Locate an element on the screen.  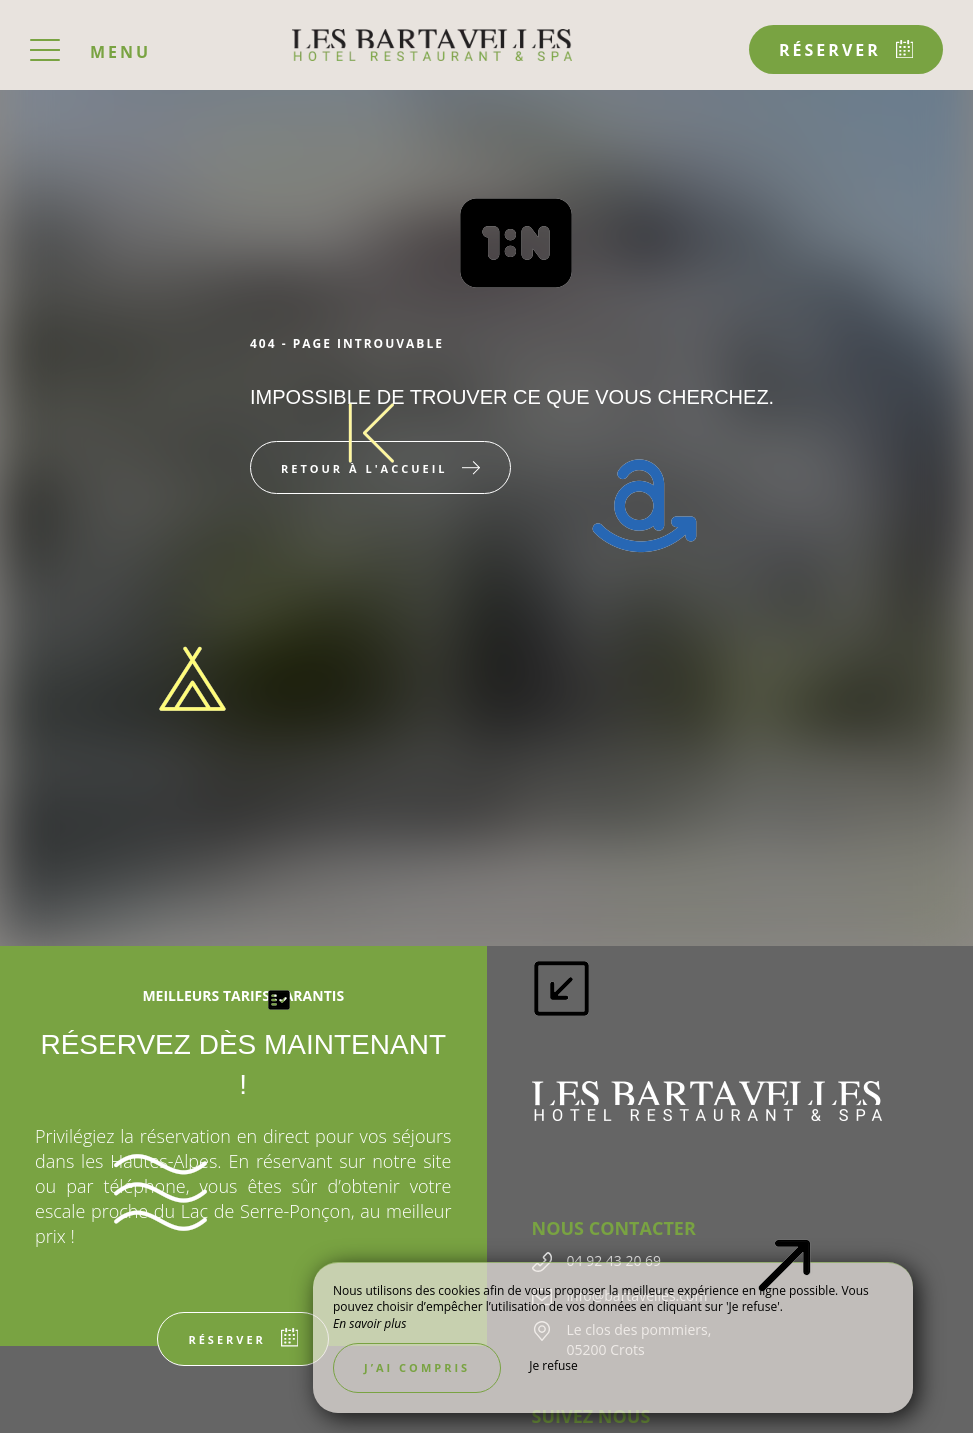
view camping or outdoor accommodations is located at coordinates (192, 682).